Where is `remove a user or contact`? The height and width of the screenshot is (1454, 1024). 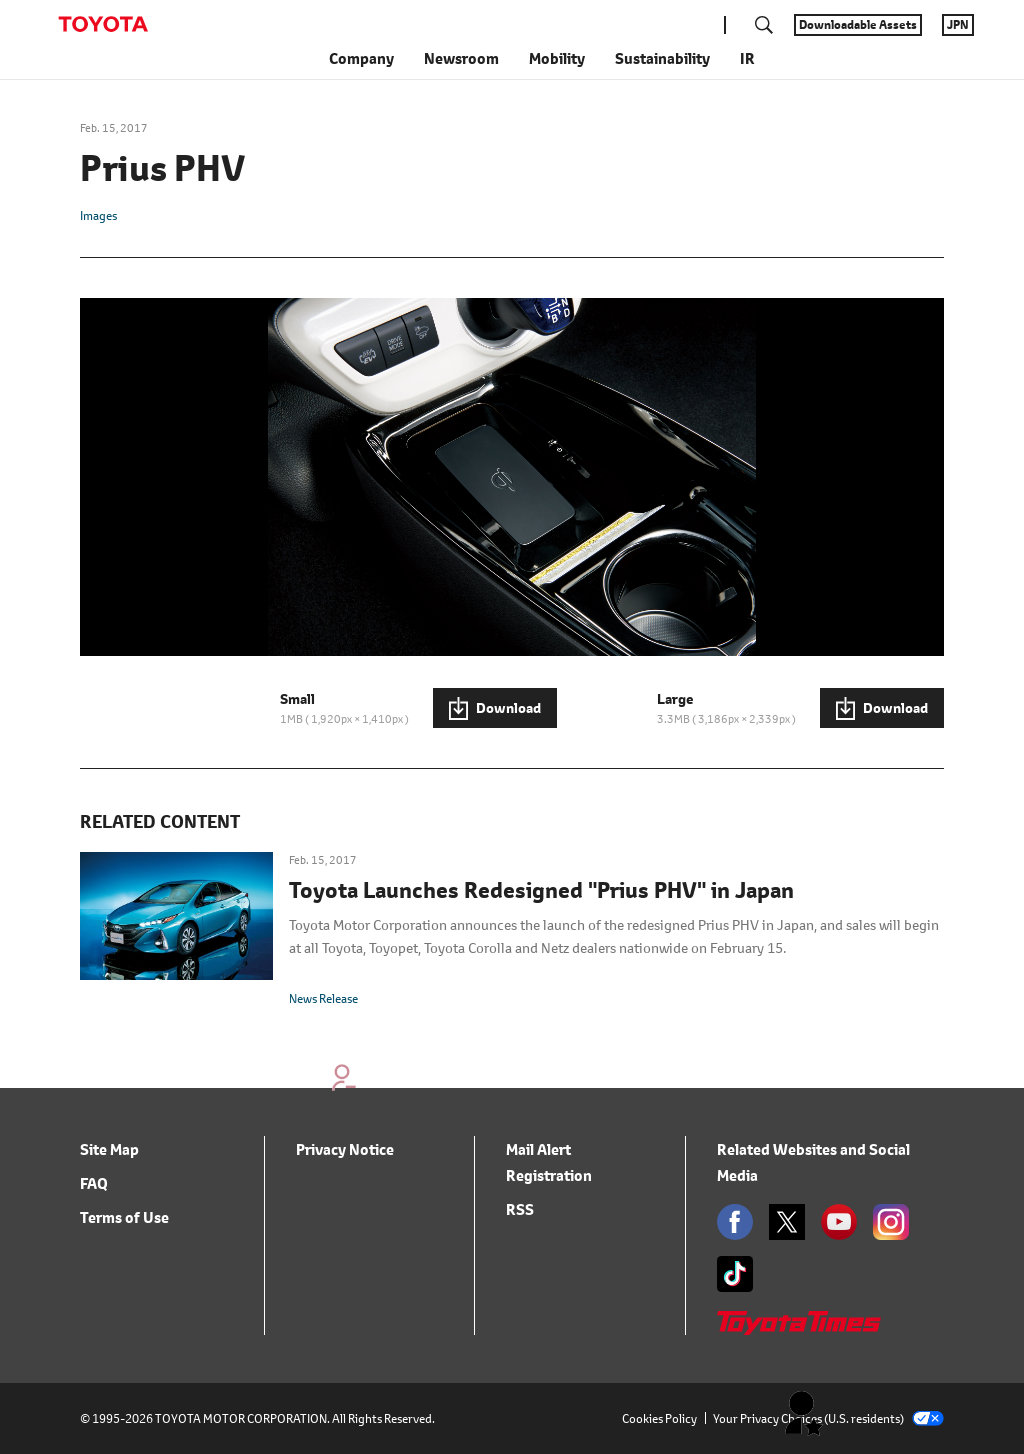
remove a user or contact is located at coordinates (342, 1078).